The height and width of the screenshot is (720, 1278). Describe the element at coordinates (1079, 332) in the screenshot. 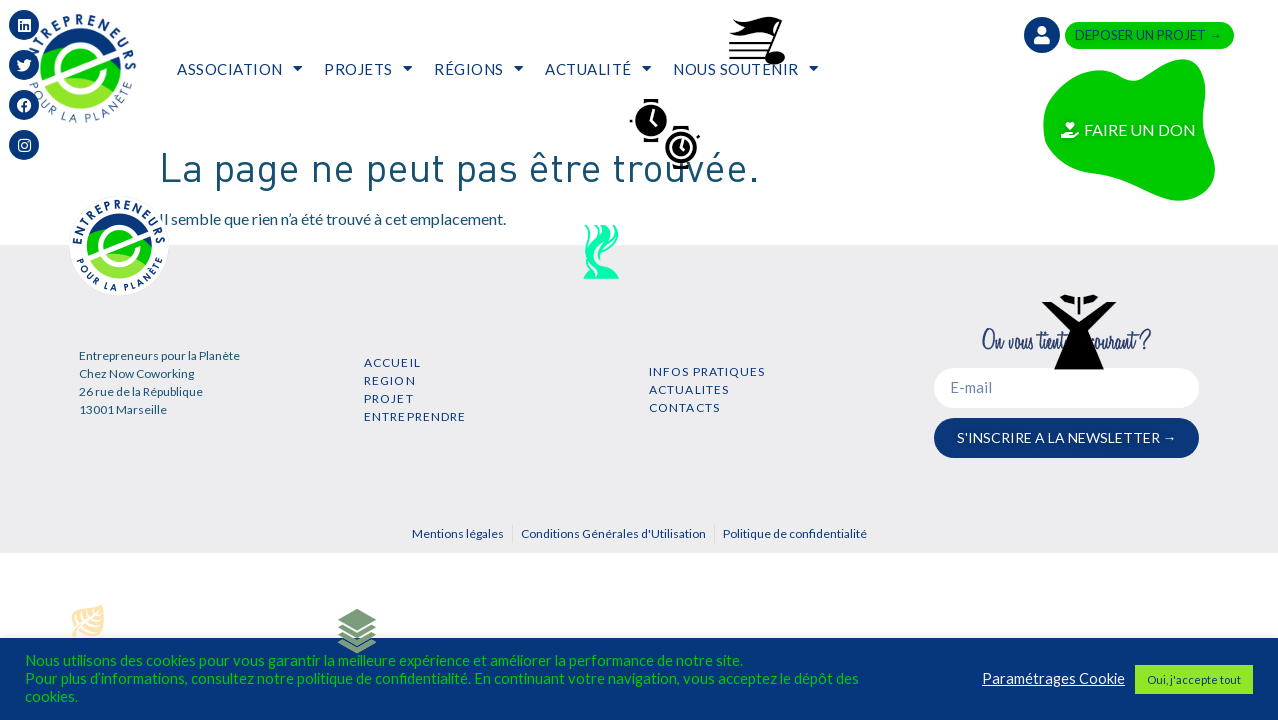

I see `indicates a decision point or branching path` at that location.